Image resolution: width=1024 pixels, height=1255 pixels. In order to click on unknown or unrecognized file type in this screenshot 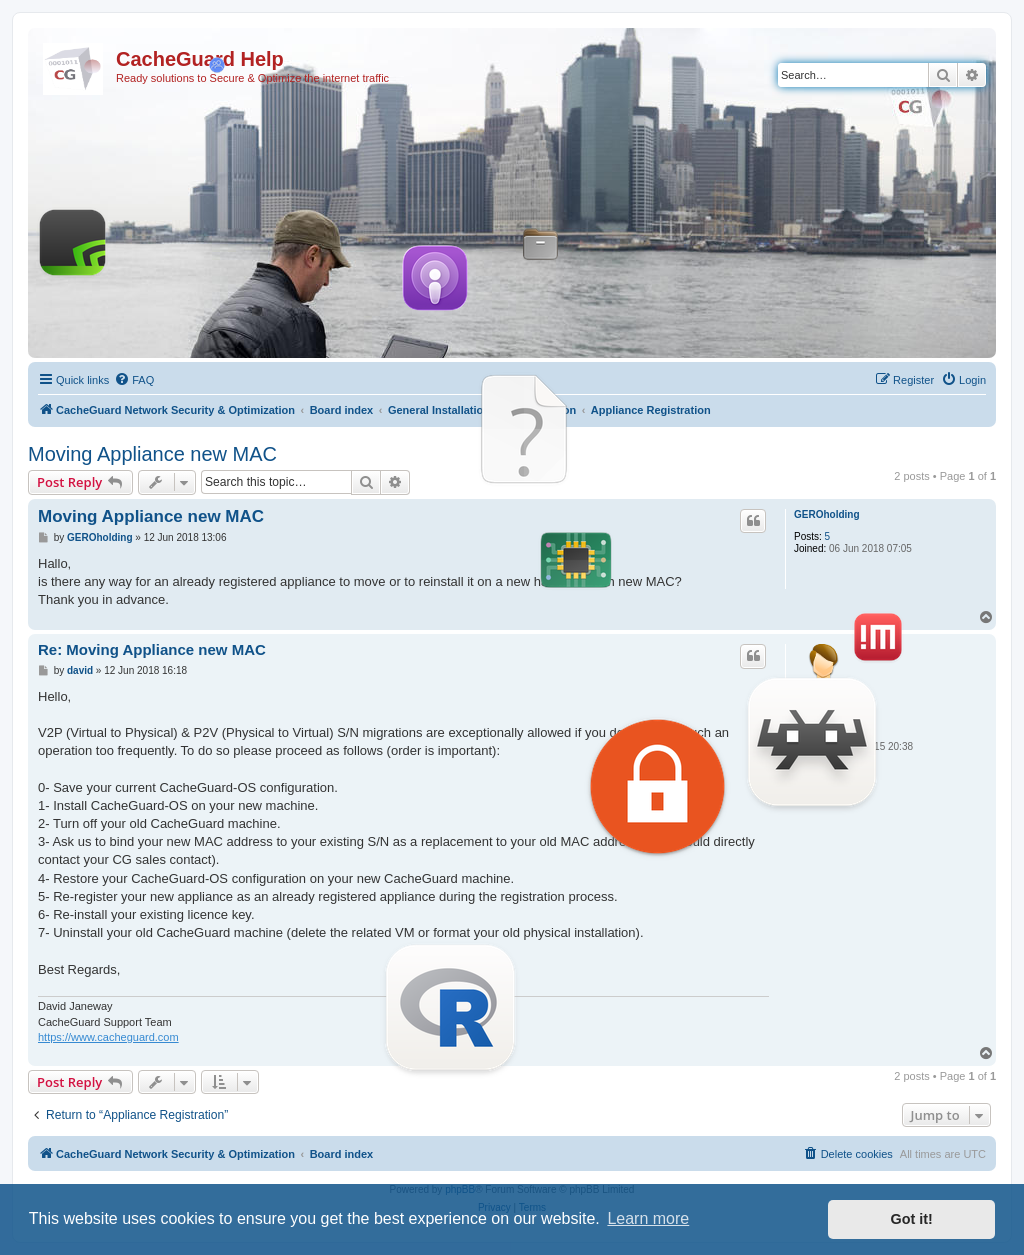, I will do `click(524, 429)`.